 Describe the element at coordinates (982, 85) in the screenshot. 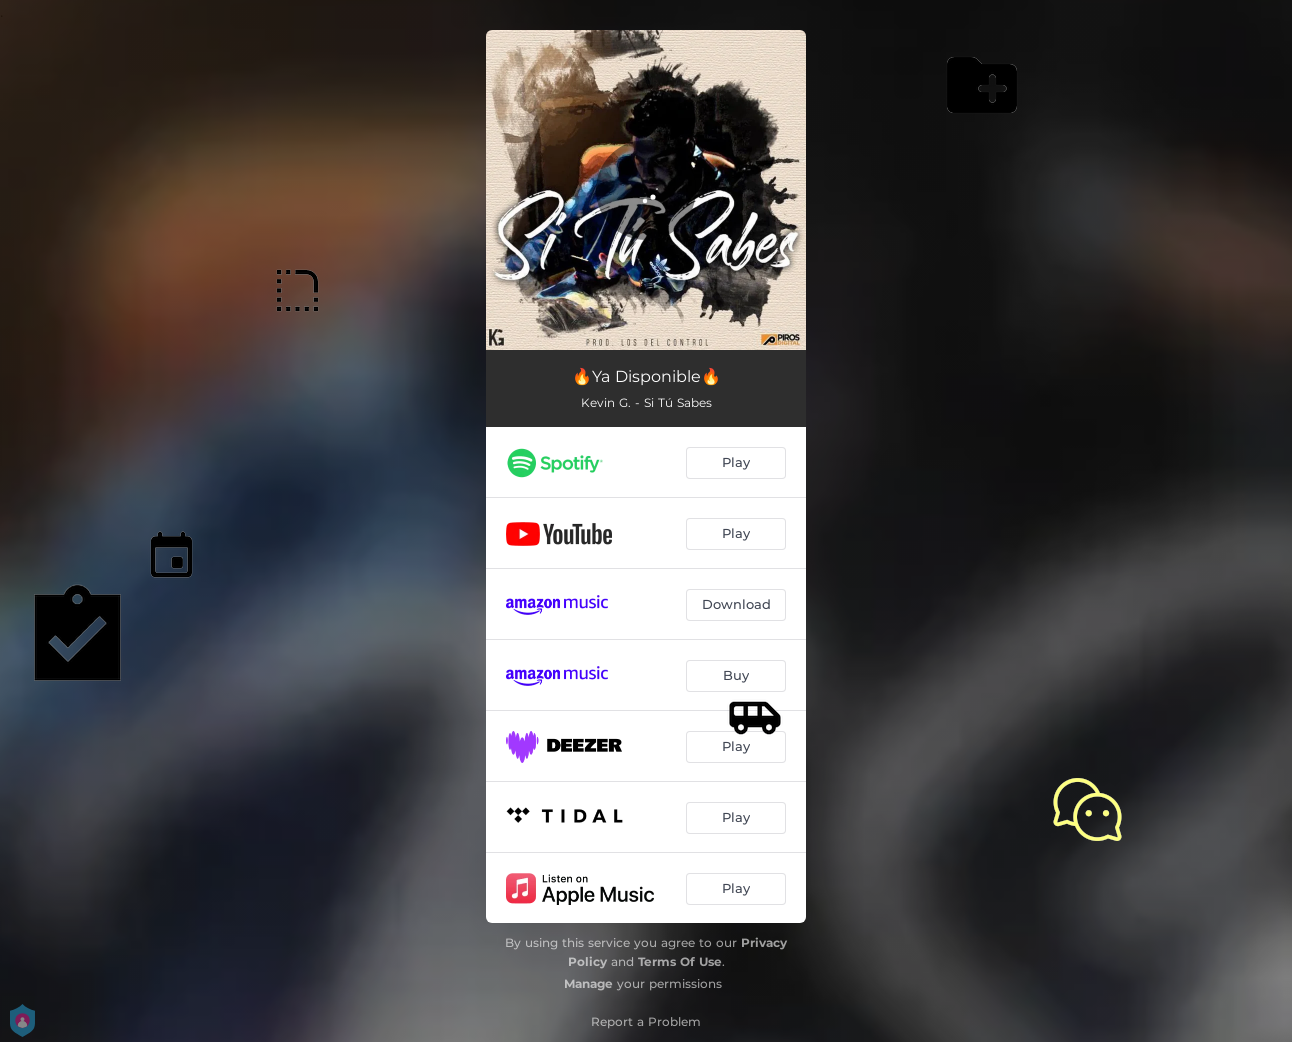

I see `create a new folder` at that location.